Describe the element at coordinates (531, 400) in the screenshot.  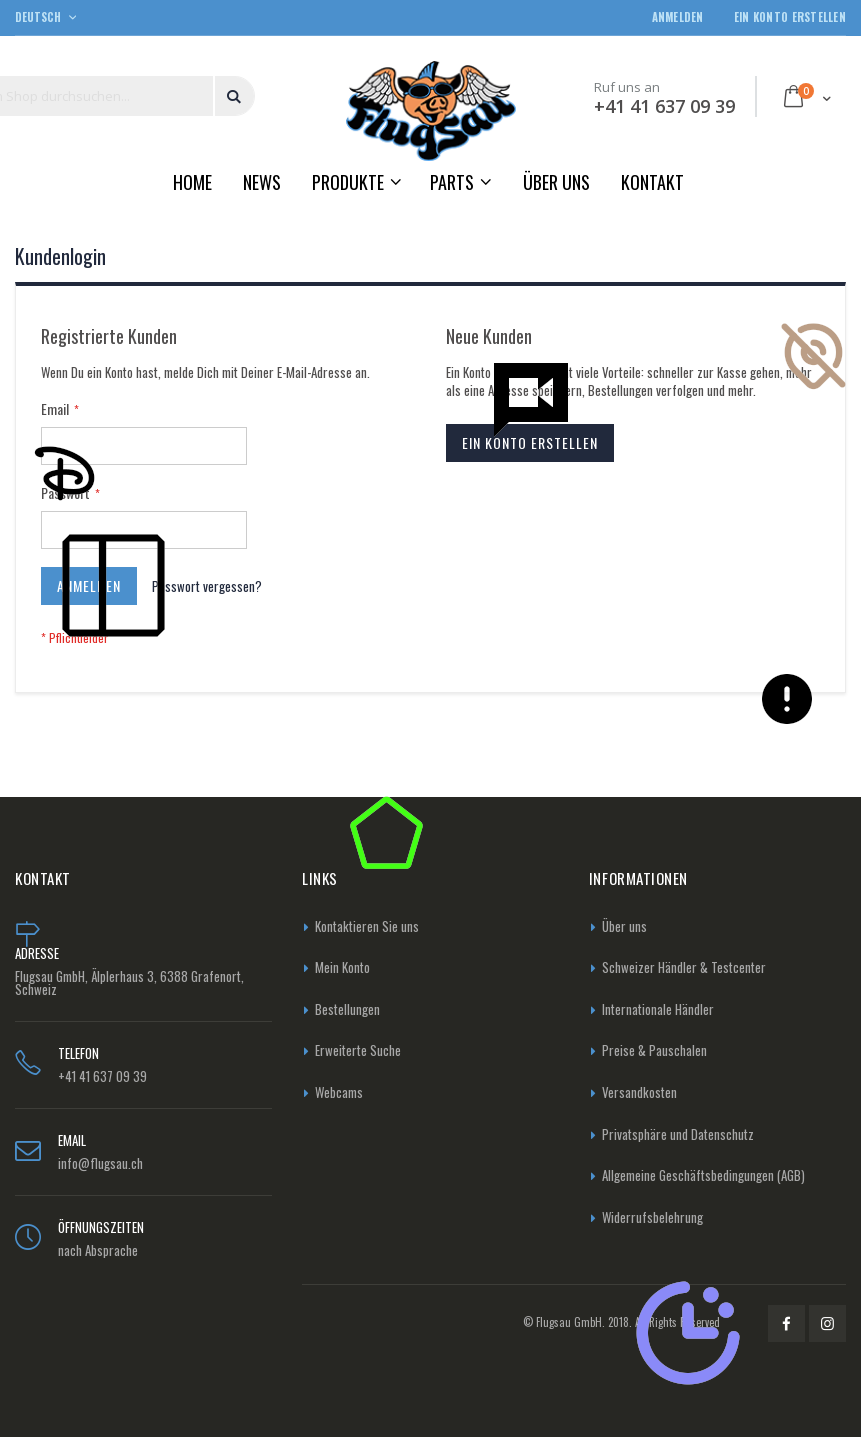
I see `start a video call or chat` at that location.